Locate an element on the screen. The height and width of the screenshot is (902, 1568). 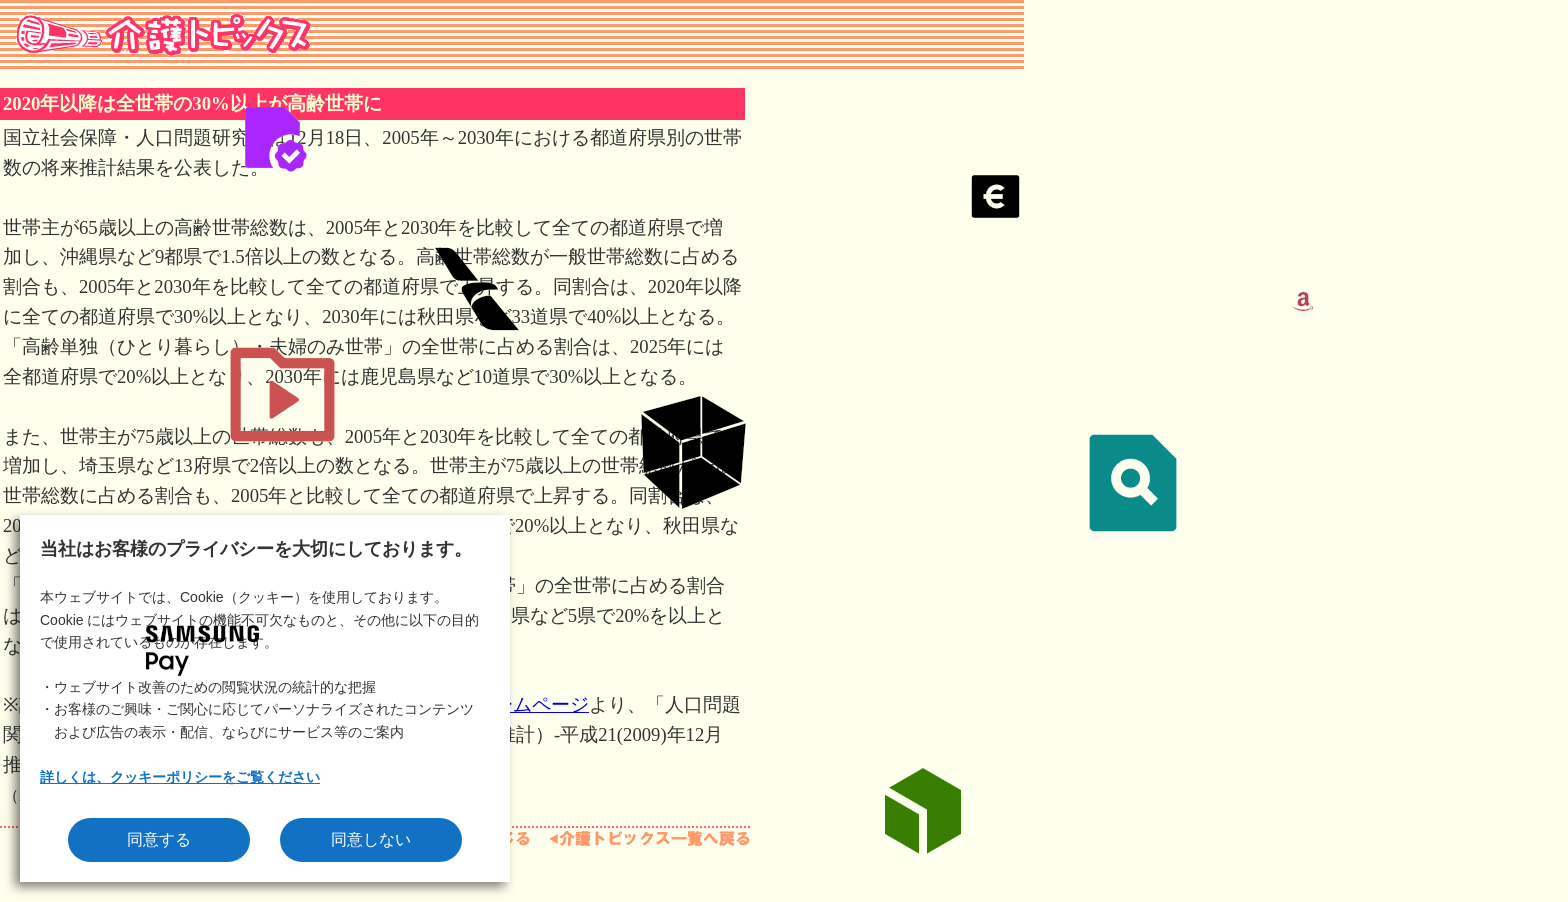
open the Amazon app is located at coordinates (1303, 301).